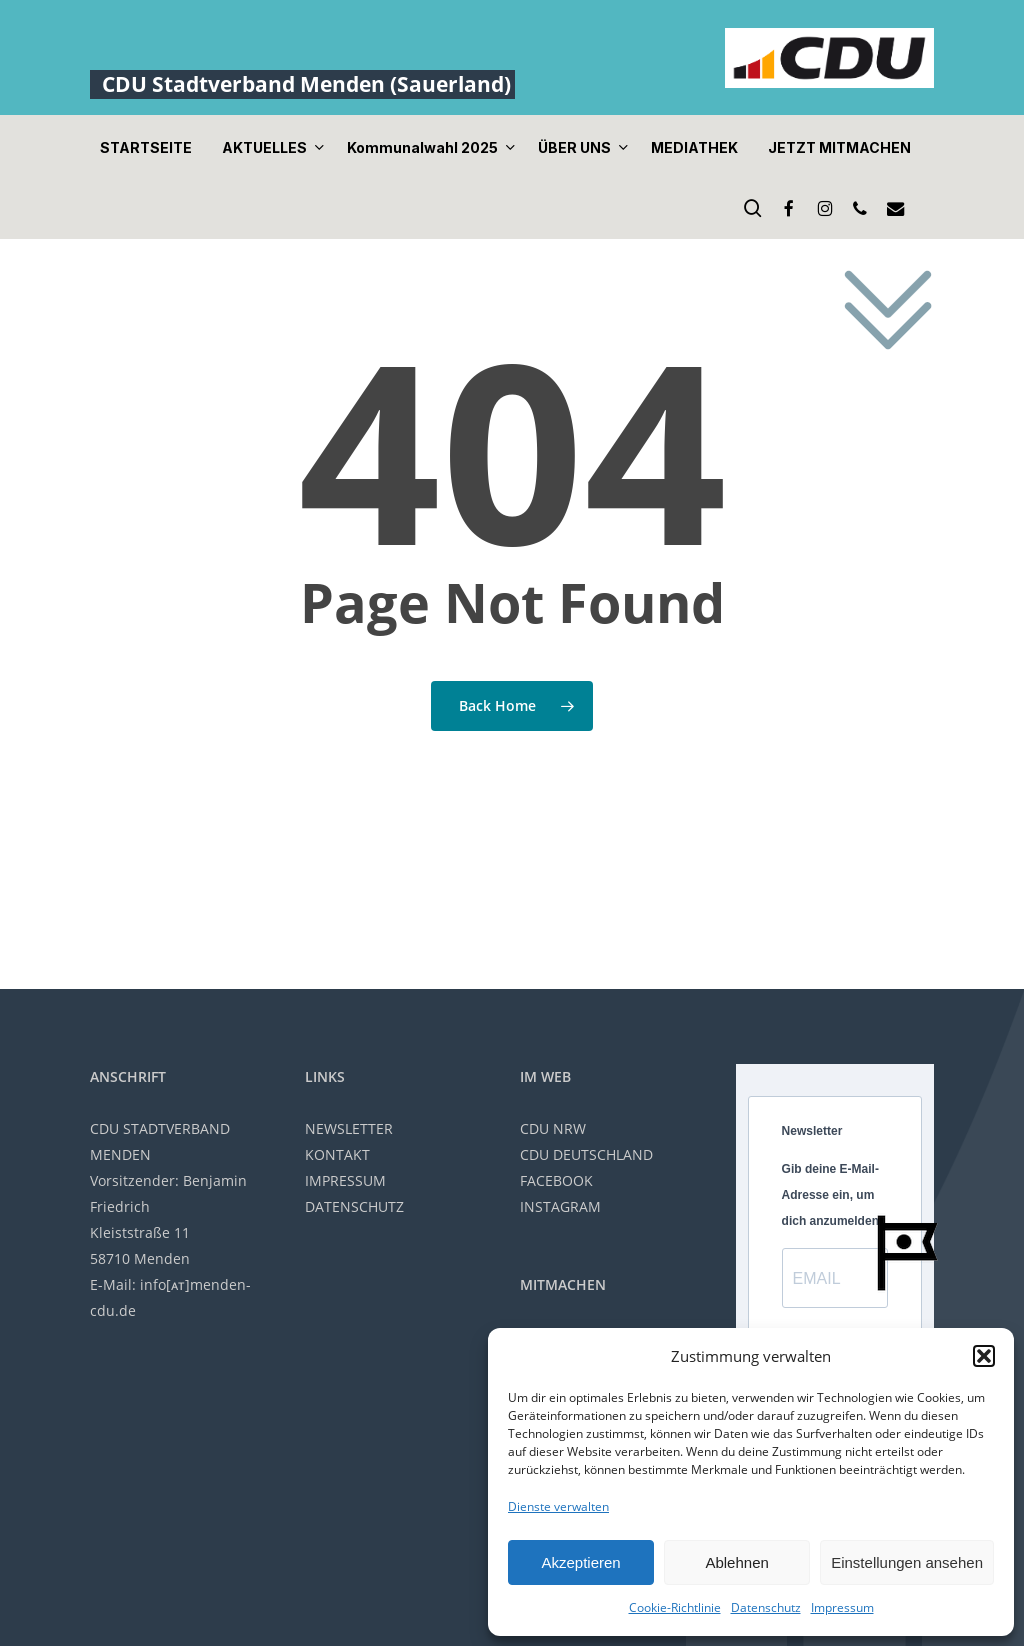  I want to click on scroll down or view more content below, so click(888, 310).